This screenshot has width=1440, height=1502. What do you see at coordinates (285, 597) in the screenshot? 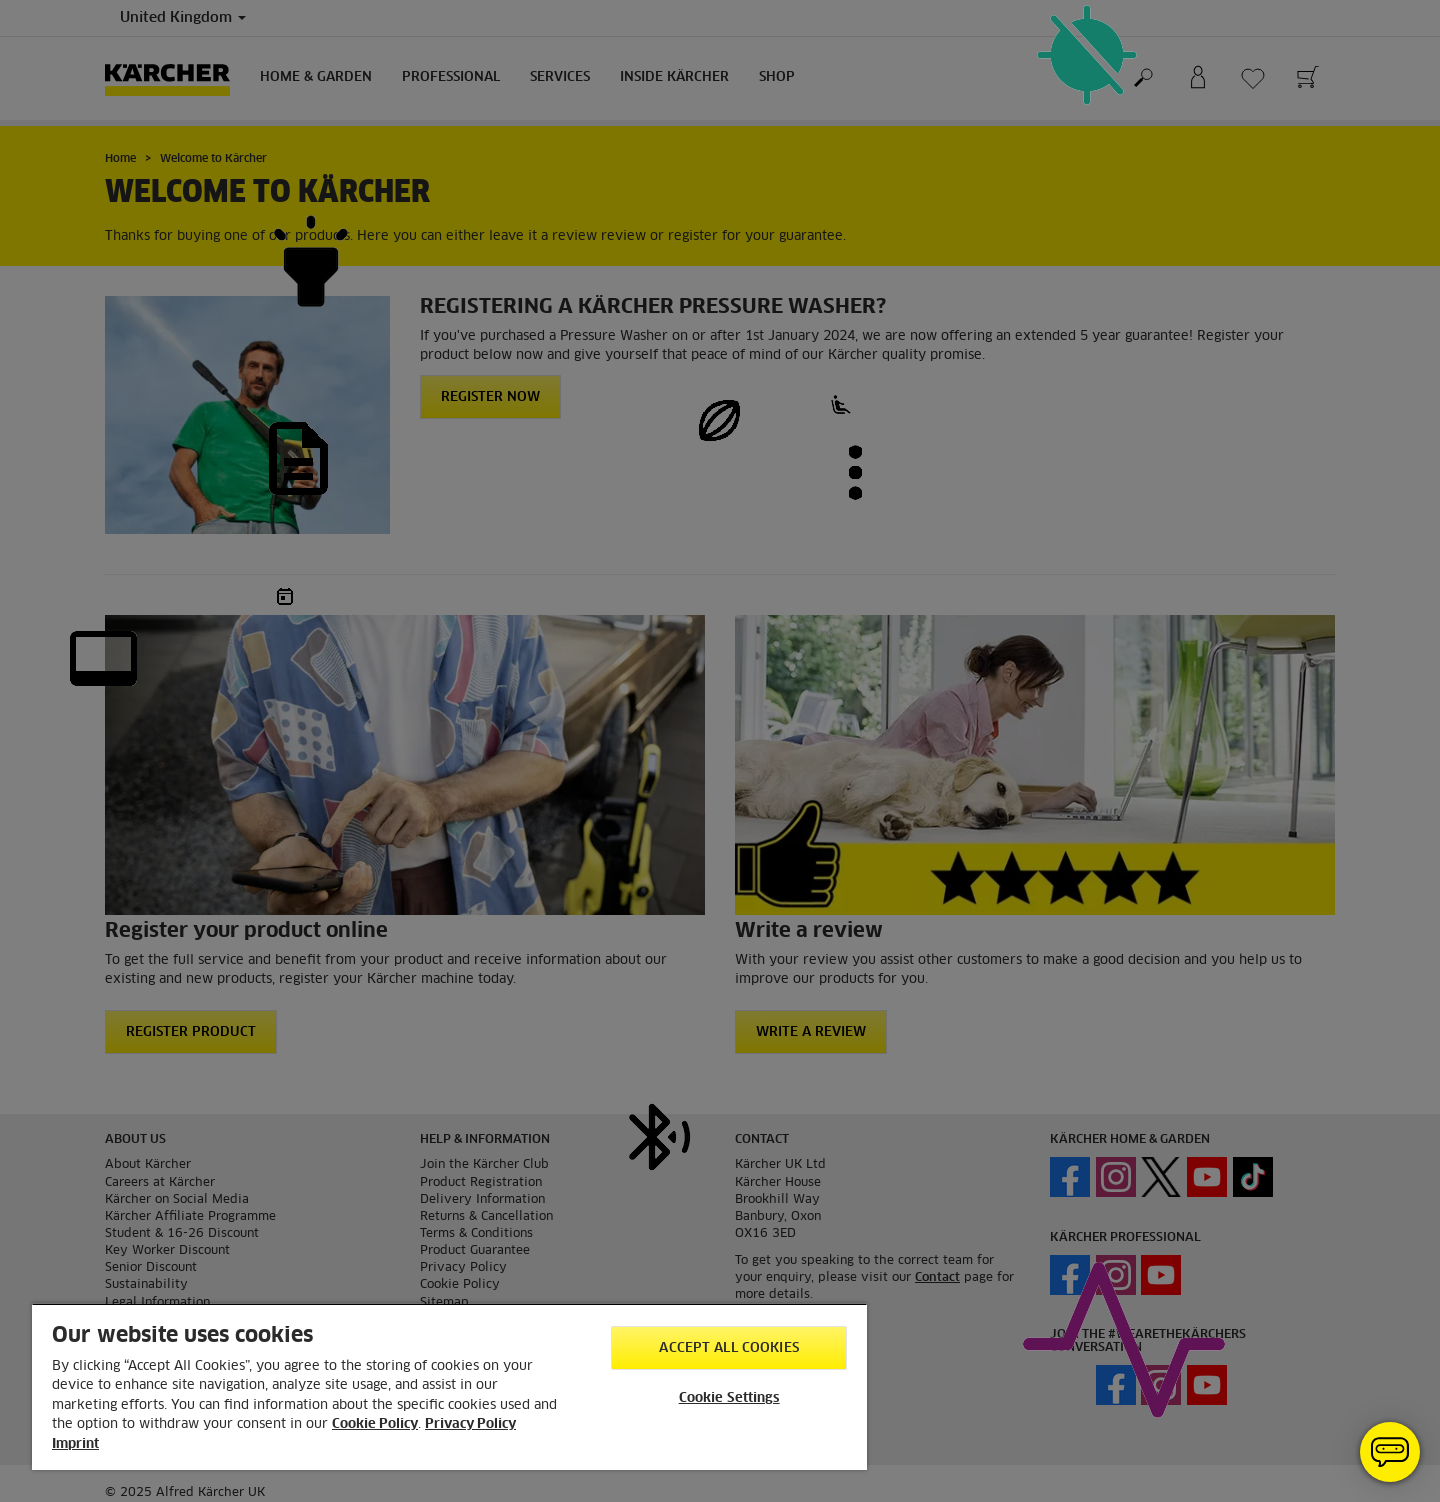
I see `view today's date or events` at bounding box center [285, 597].